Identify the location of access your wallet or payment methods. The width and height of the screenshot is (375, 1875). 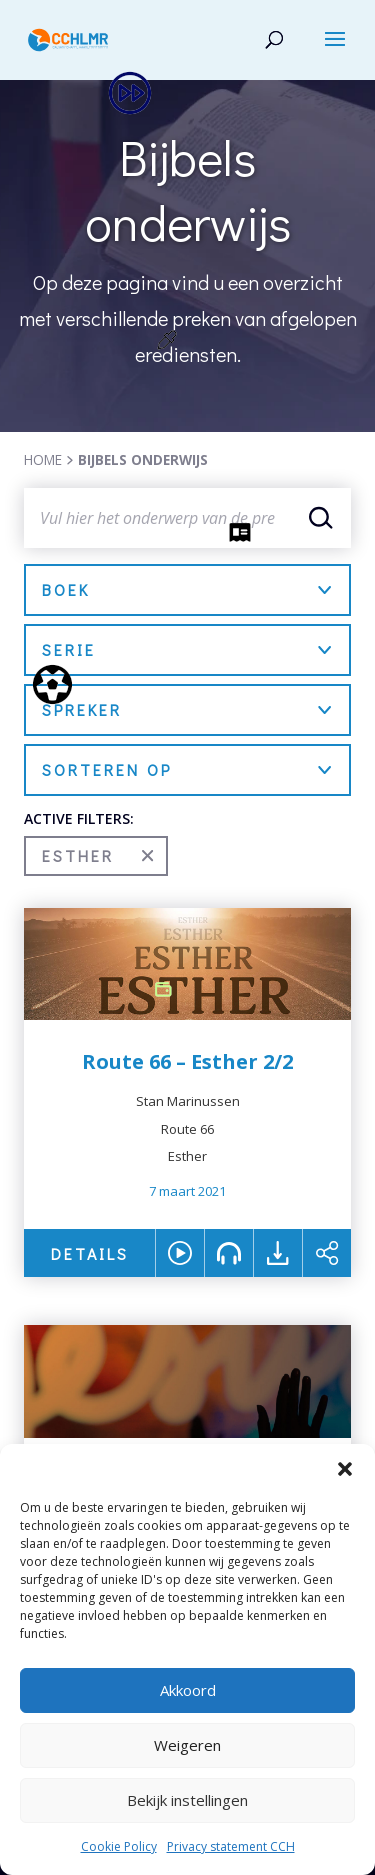
(163, 990).